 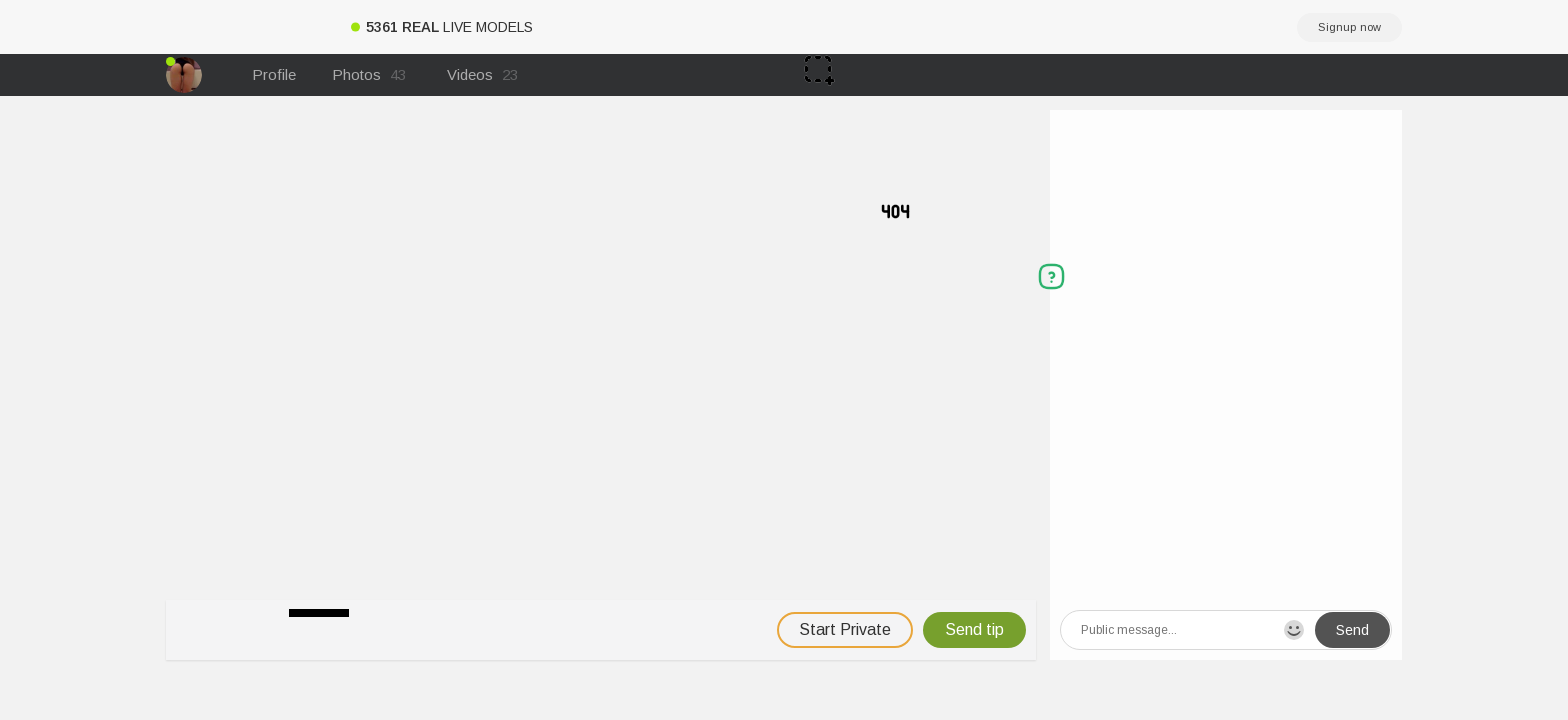 What do you see at coordinates (895, 211) in the screenshot?
I see `indicates page not found error` at bounding box center [895, 211].